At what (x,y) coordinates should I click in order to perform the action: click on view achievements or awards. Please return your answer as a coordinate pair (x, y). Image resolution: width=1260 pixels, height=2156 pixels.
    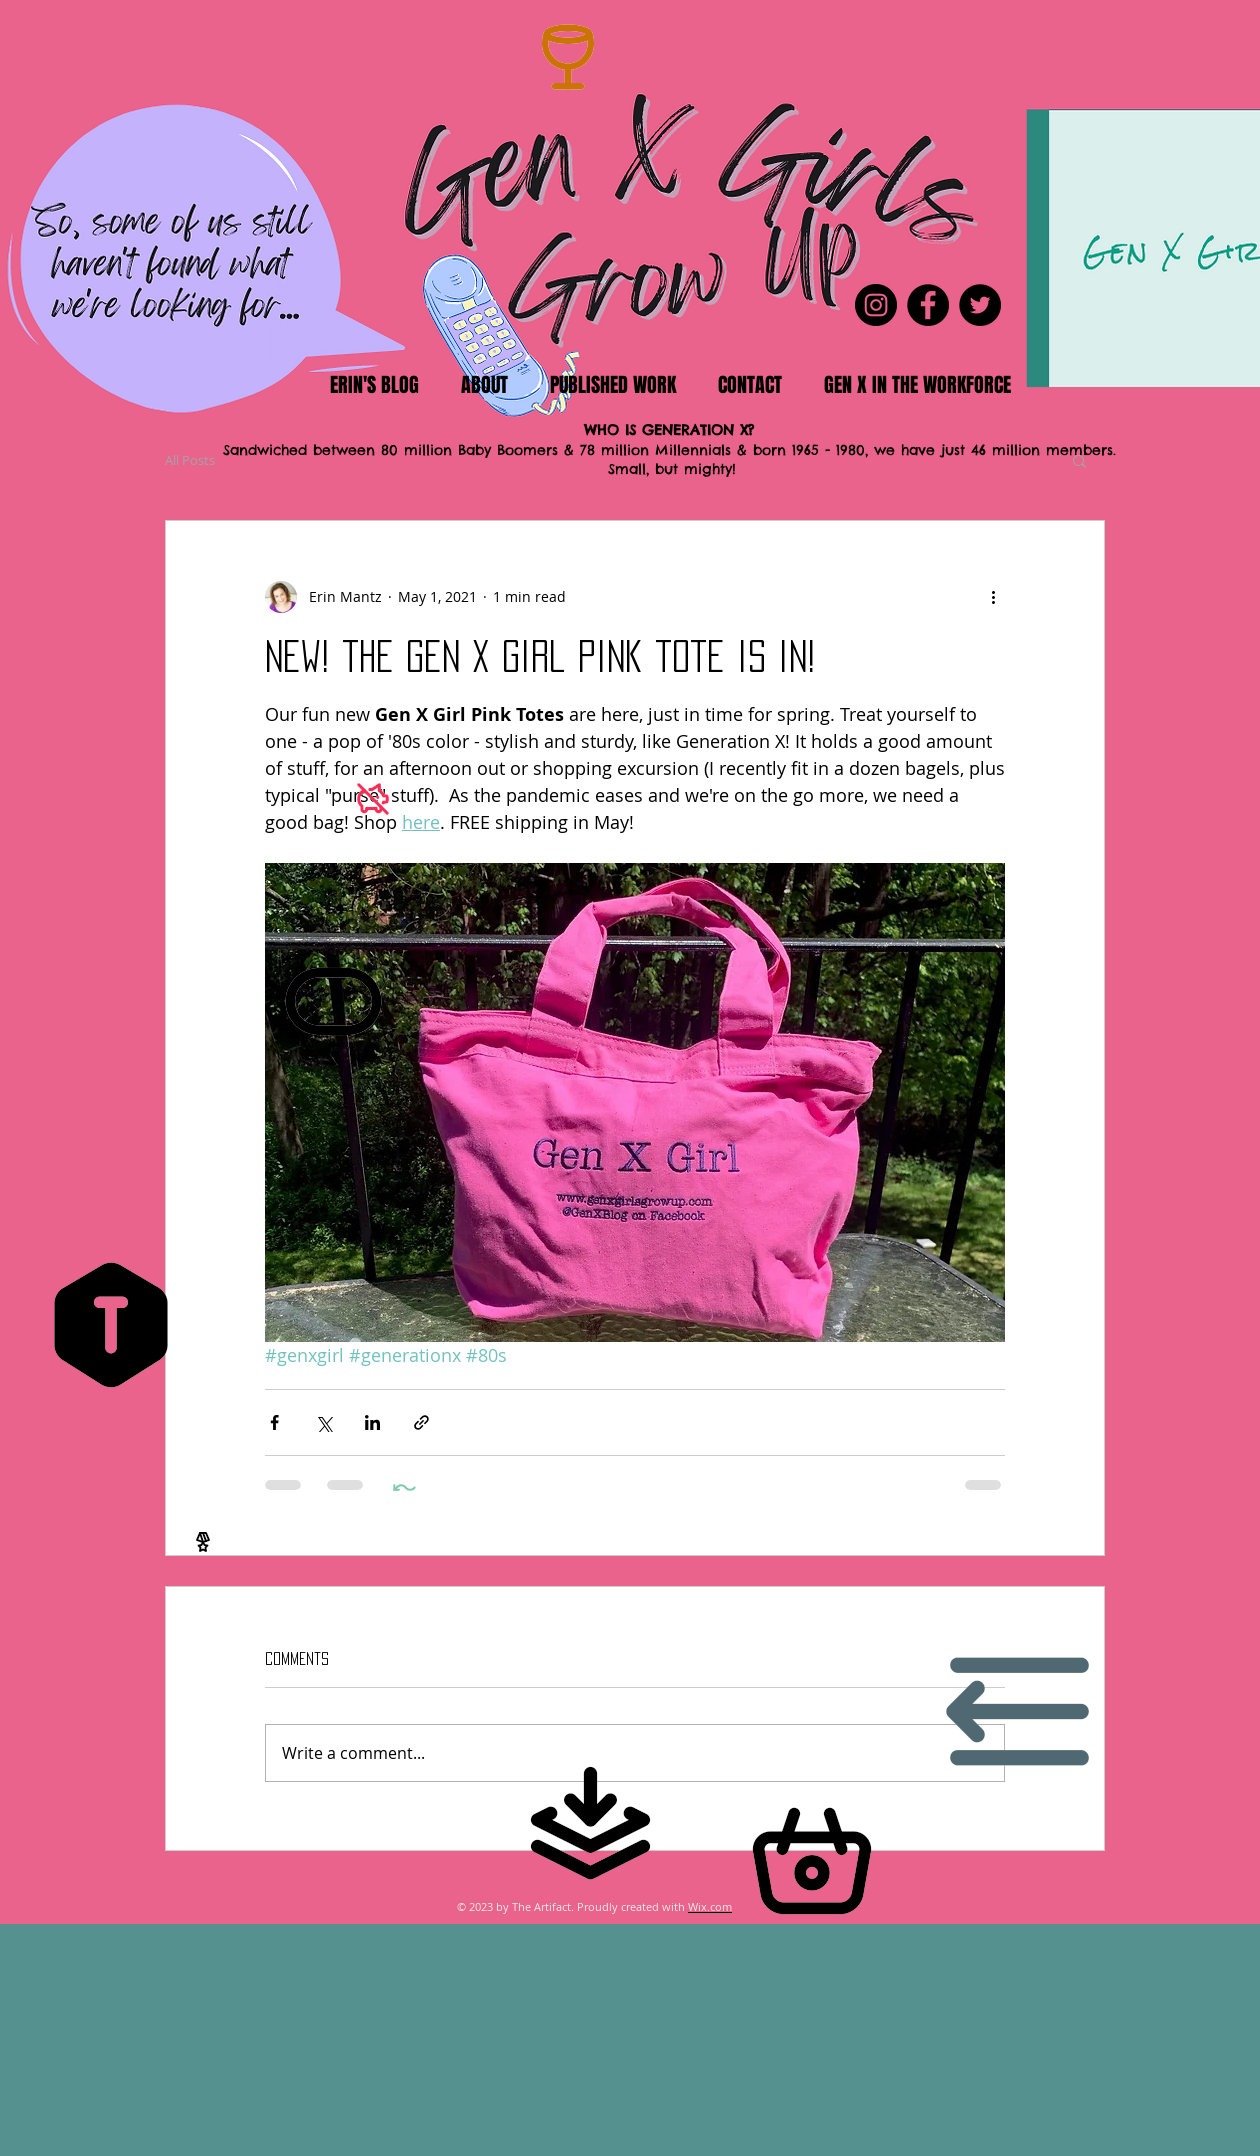
    Looking at the image, I should click on (203, 1542).